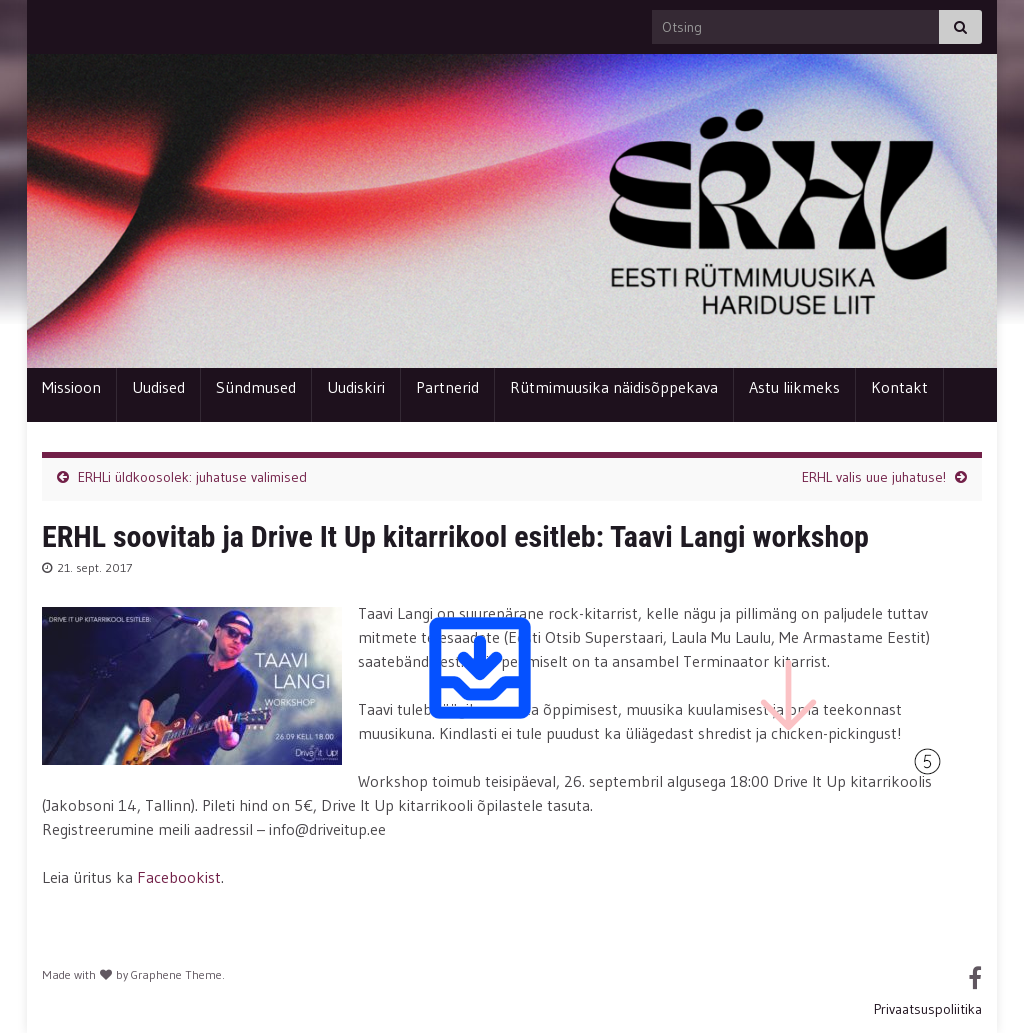 The height and width of the screenshot is (1033, 1024). I want to click on indicates step 5 in a multi-step process, so click(927, 761).